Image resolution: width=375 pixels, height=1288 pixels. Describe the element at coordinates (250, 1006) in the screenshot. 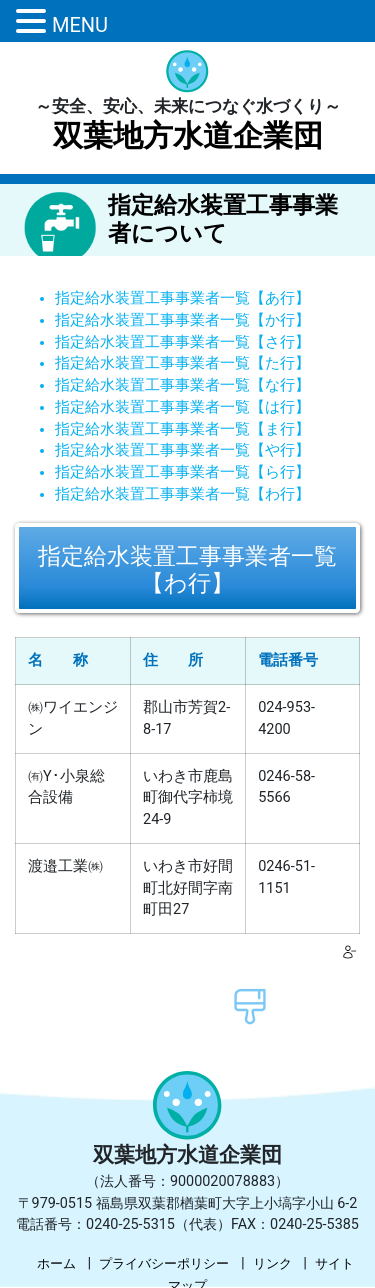

I see `access painting or drawing tools` at that location.